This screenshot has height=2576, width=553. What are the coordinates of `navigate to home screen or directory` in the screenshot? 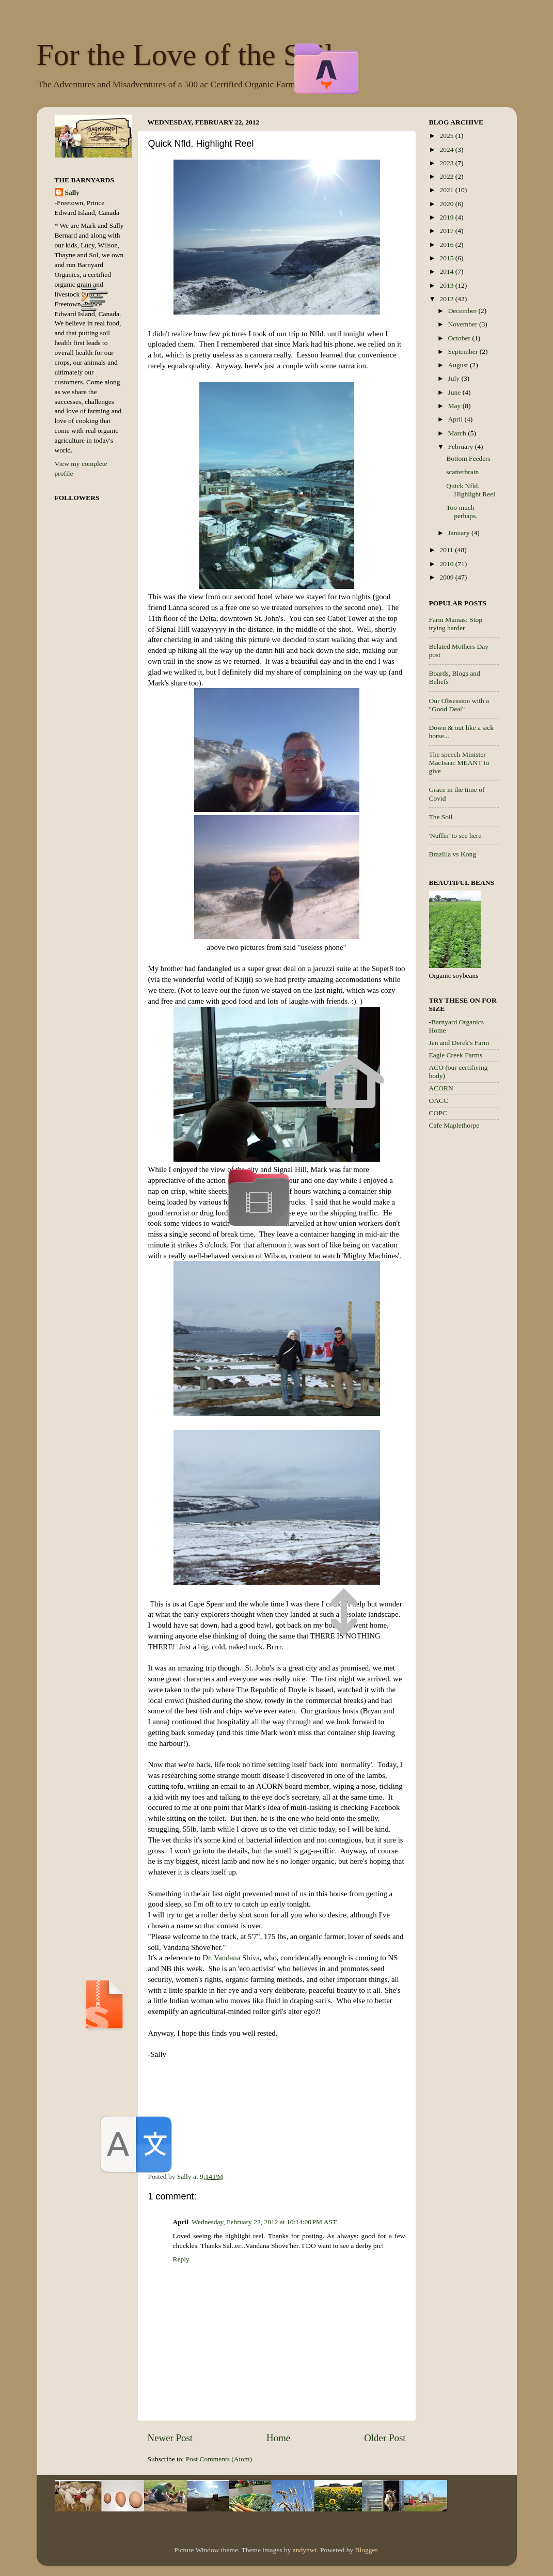 It's located at (351, 1083).